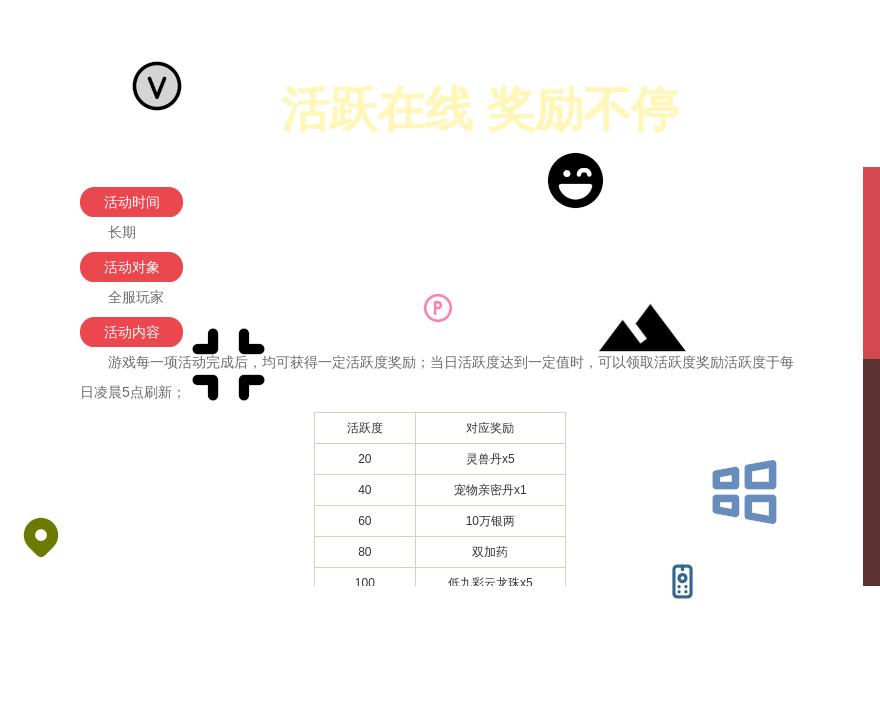 This screenshot has width=880, height=720. I want to click on compress or reduce content size, so click(228, 364).